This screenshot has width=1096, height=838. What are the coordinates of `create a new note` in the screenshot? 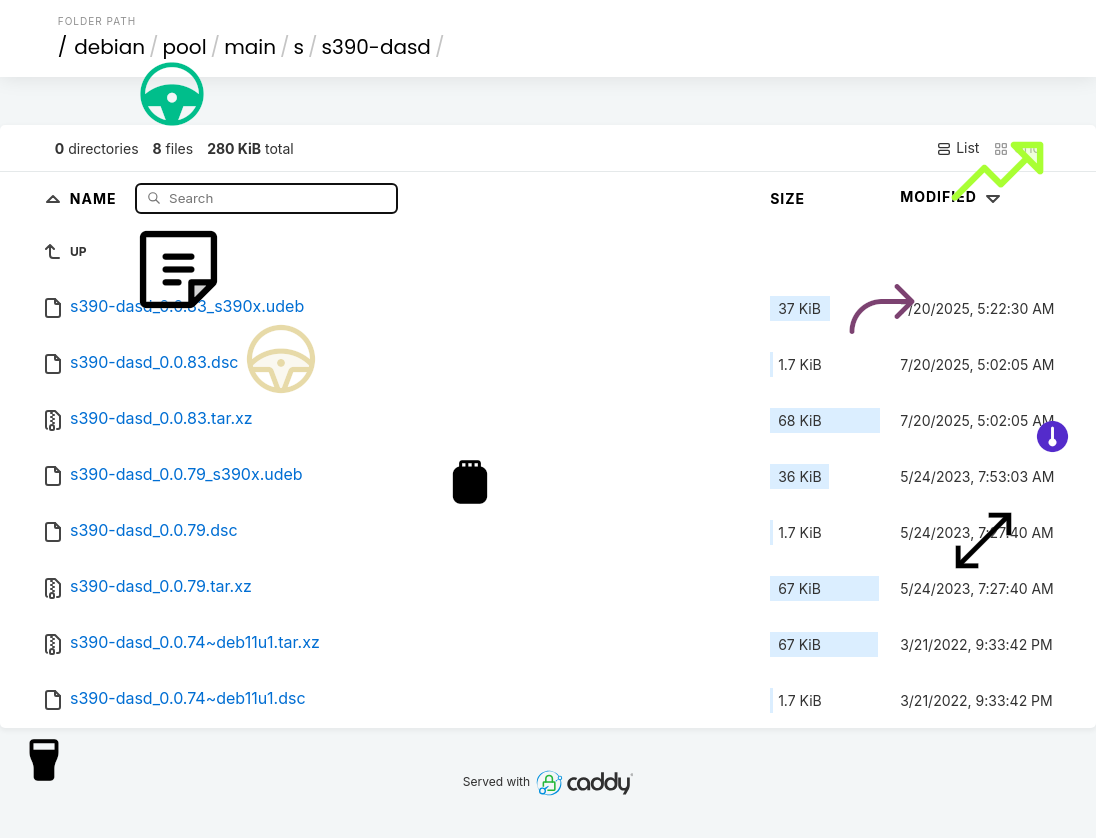 It's located at (178, 269).